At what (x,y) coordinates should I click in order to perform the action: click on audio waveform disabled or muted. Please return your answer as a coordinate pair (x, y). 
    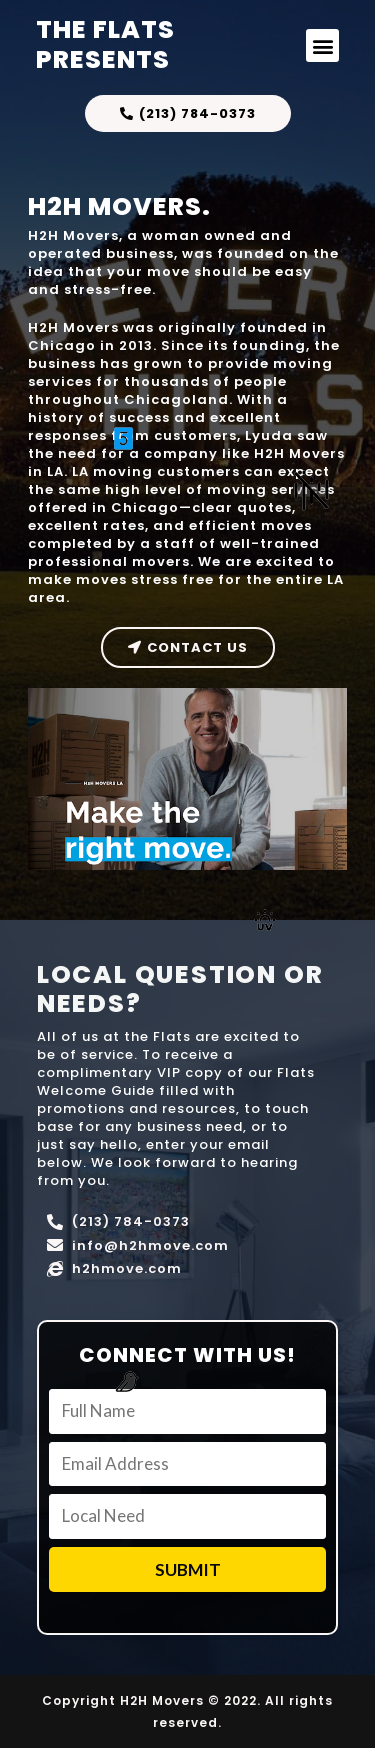
    Looking at the image, I should click on (311, 490).